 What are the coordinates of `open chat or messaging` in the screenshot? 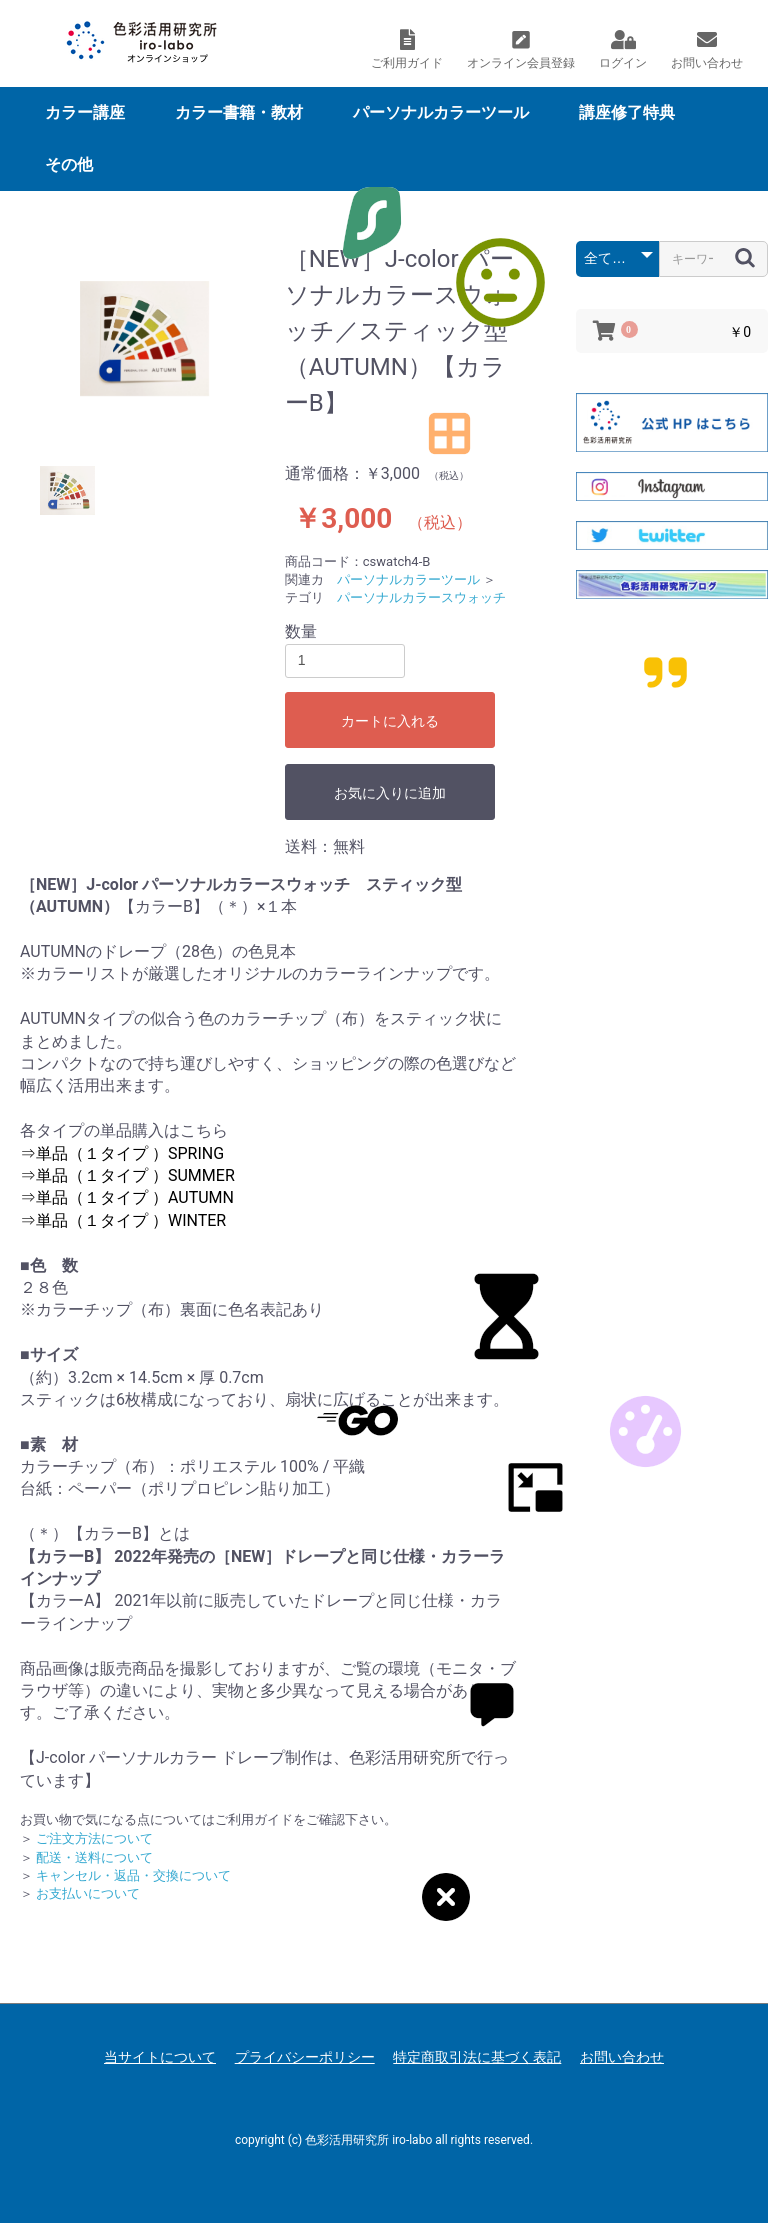 It's located at (492, 1702).